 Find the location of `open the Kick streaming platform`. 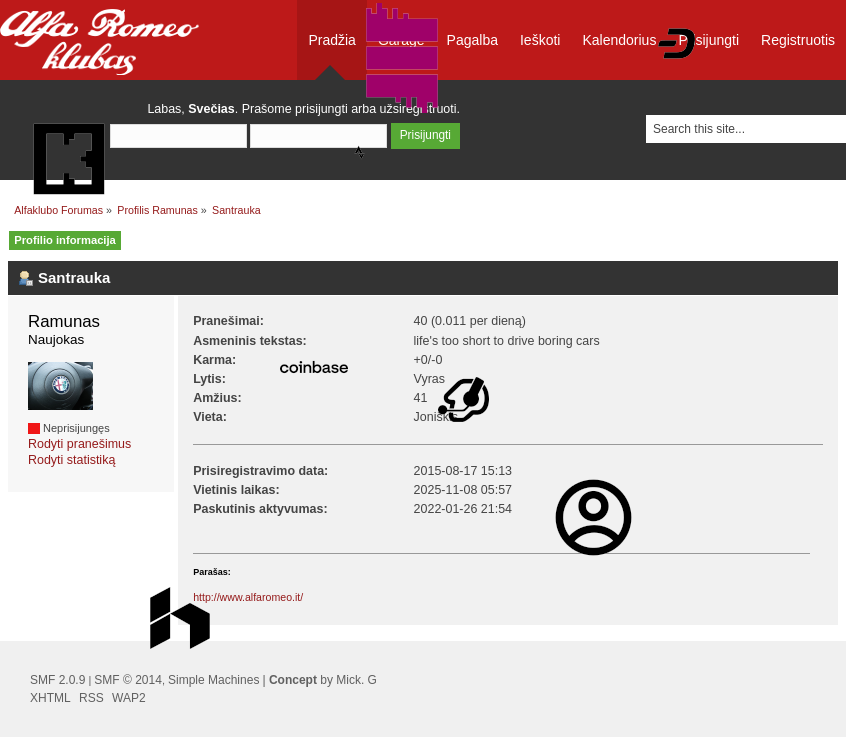

open the Kick streaming platform is located at coordinates (69, 159).